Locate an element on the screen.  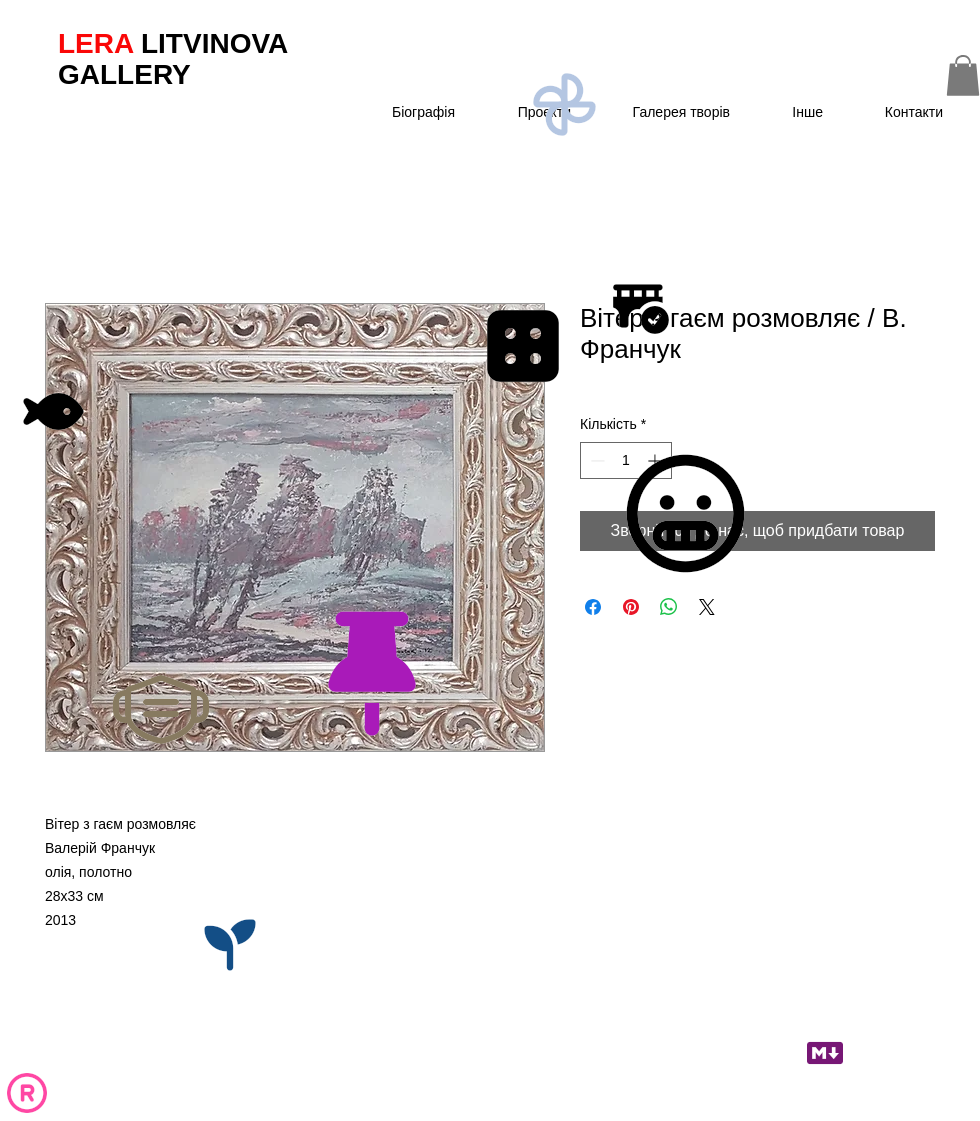
indicates an awkward or uncomfortable situation is located at coordinates (685, 513).